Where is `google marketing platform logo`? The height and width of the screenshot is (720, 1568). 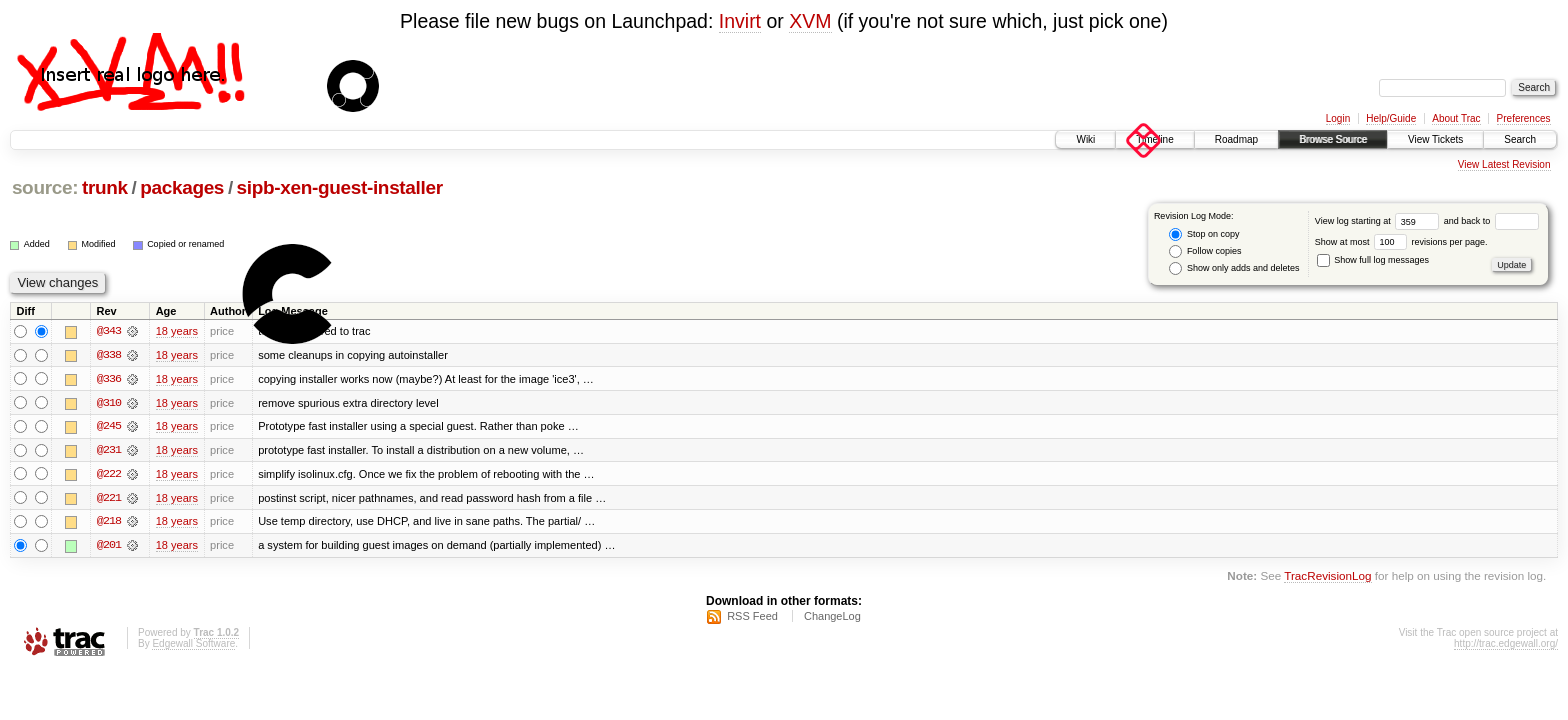
google marketing platform logo is located at coordinates (353, 86).